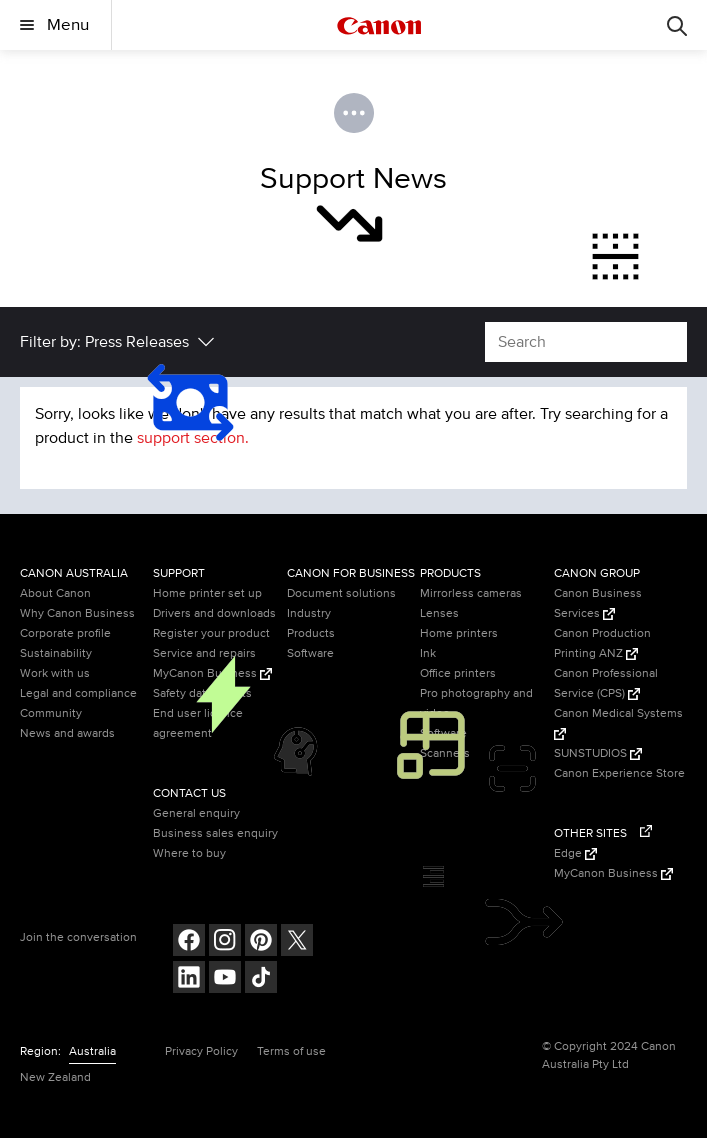 This screenshot has height=1138, width=707. Describe the element at coordinates (349, 223) in the screenshot. I see `indicates a declining trend or decrease in value` at that location.